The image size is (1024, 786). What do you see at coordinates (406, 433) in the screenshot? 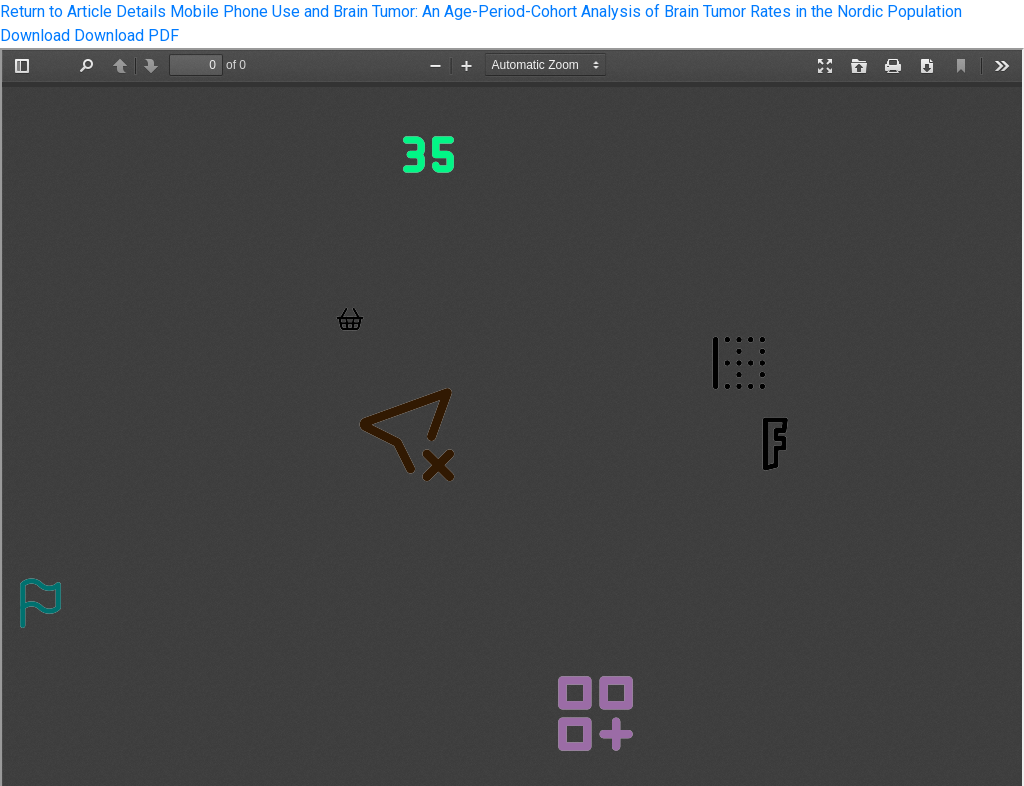
I see `location services unavailable or disabled` at bounding box center [406, 433].